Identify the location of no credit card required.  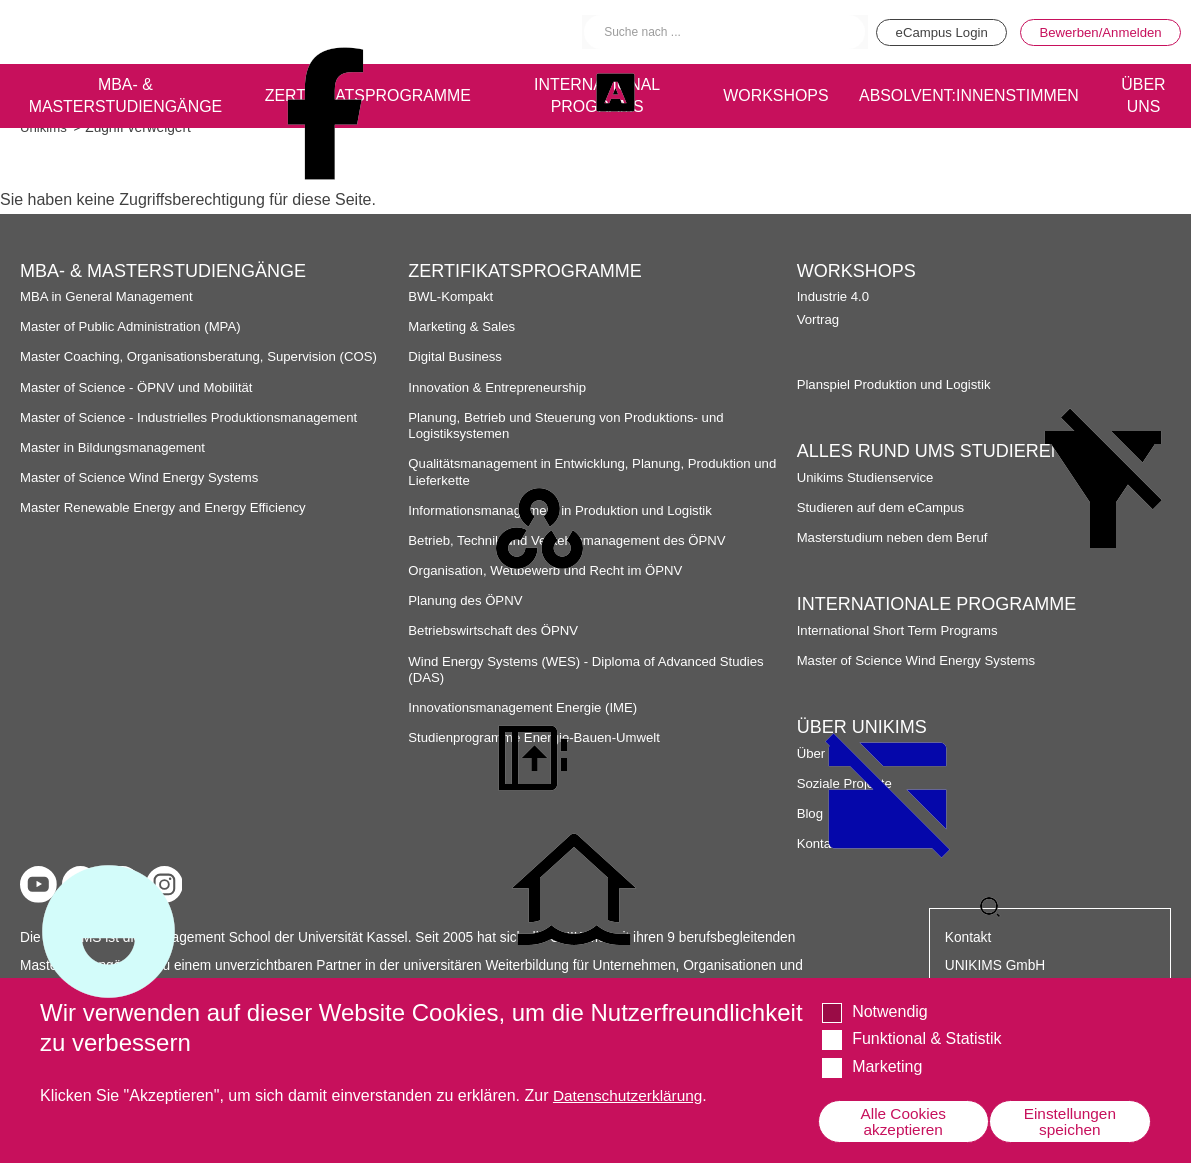
(887, 795).